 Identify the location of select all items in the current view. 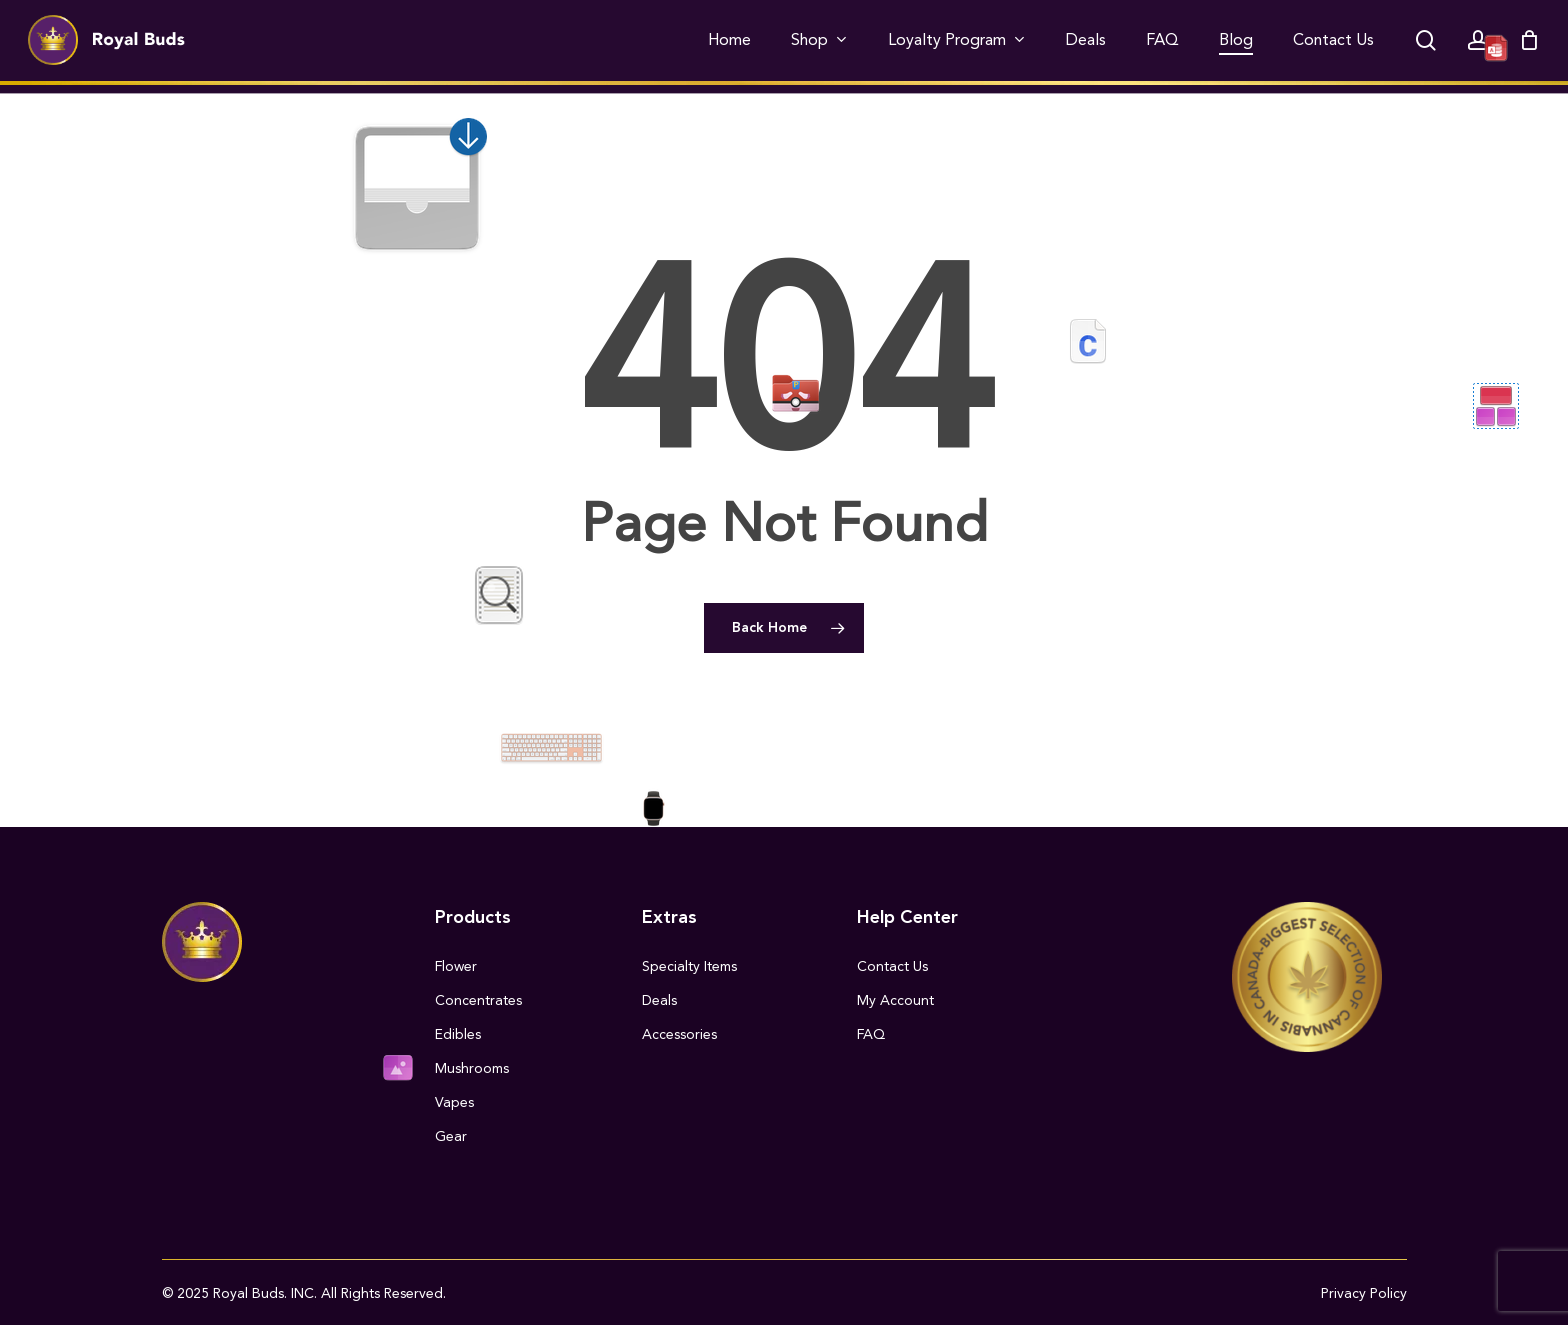
(1496, 406).